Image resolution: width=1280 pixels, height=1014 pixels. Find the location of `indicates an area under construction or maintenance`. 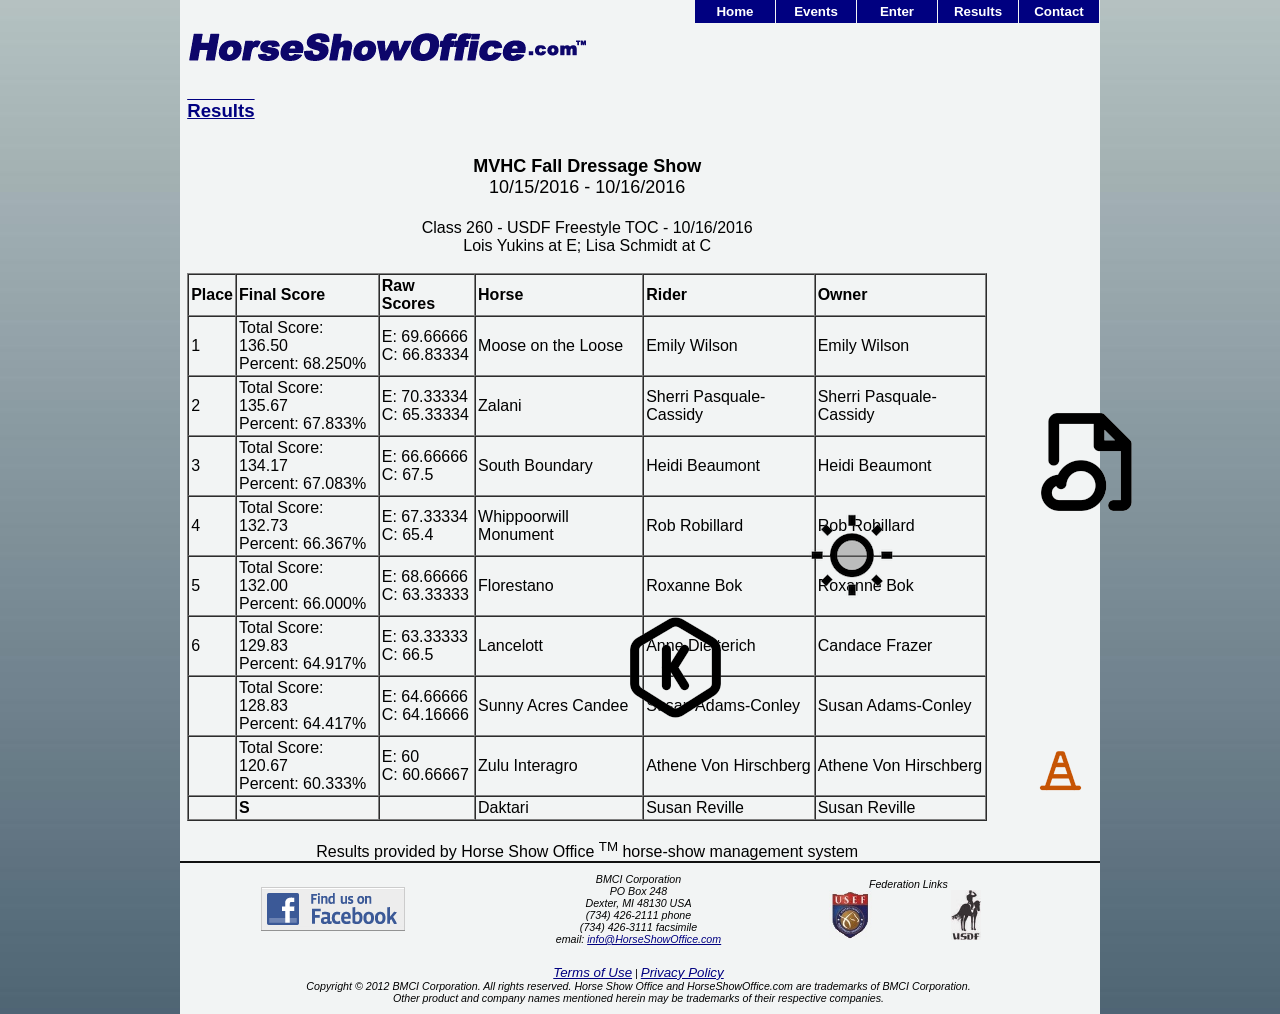

indicates an area under construction or maintenance is located at coordinates (1060, 769).